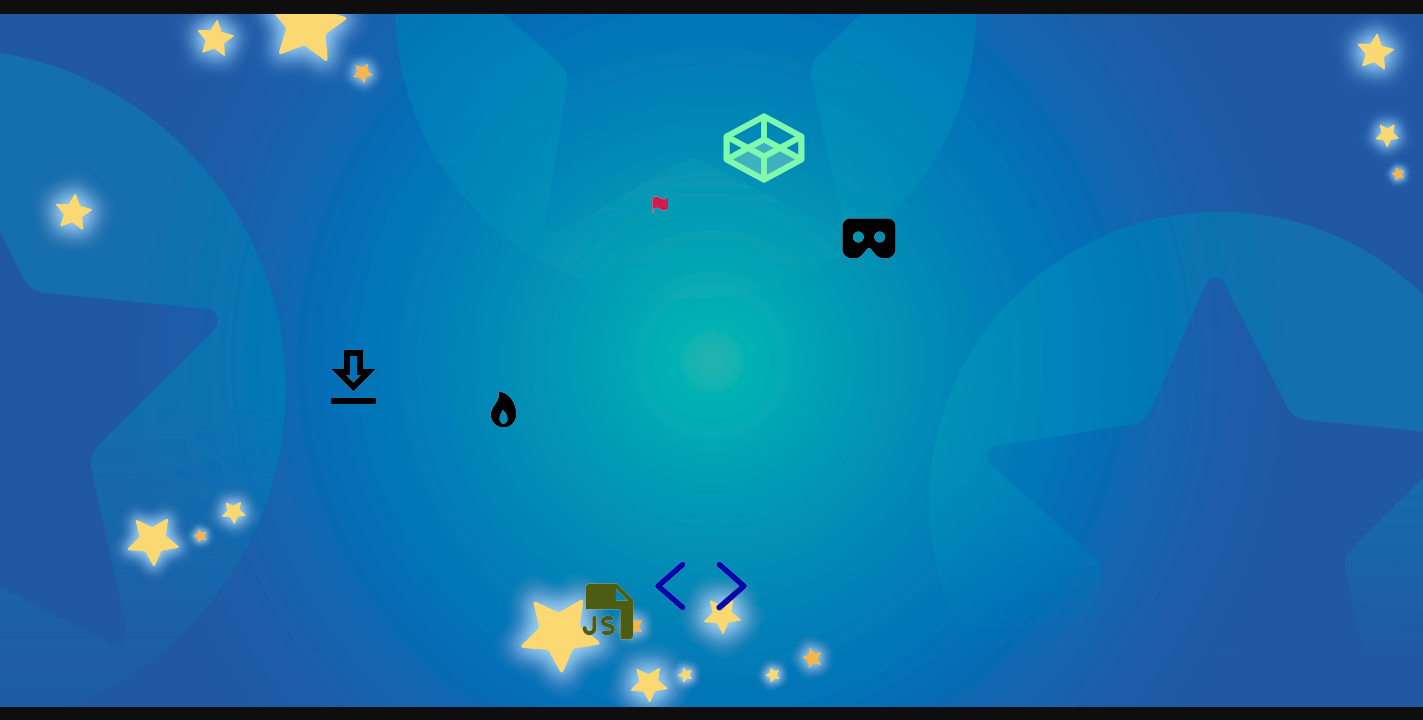 The height and width of the screenshot is (720, 1423). What do you see at coordinates (869, 237) in the screenshot?
I see `access virtual reality or VR mode` at bounding box center [869, 237].